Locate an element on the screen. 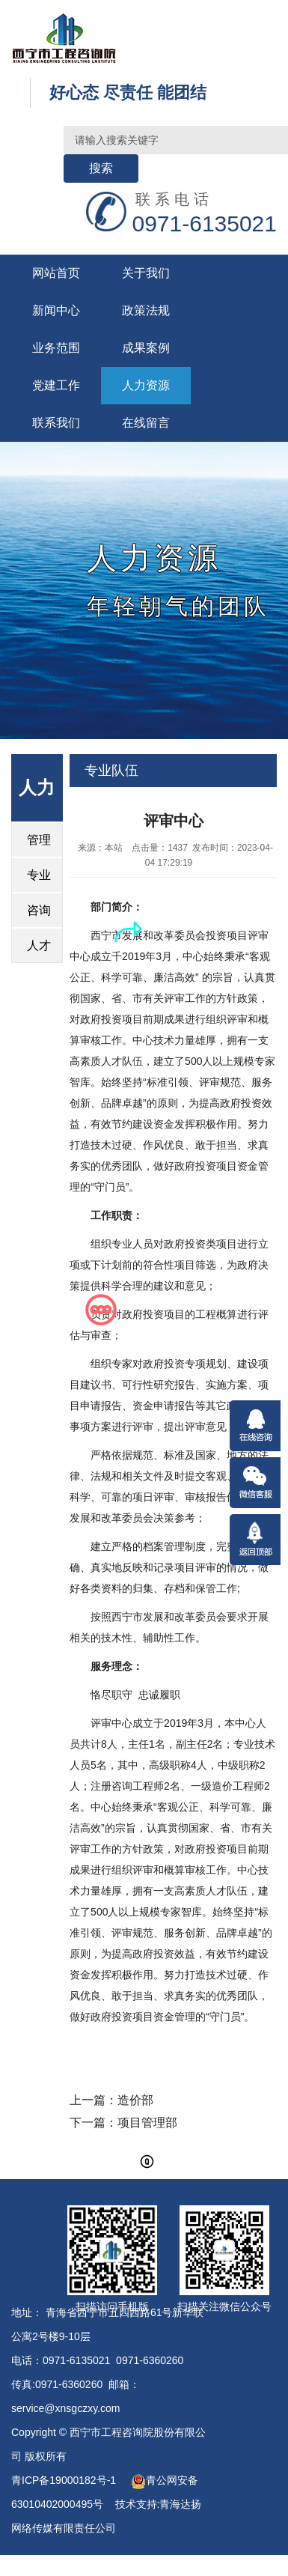  open Letterboxd app is located at coordinates (101, 1310).